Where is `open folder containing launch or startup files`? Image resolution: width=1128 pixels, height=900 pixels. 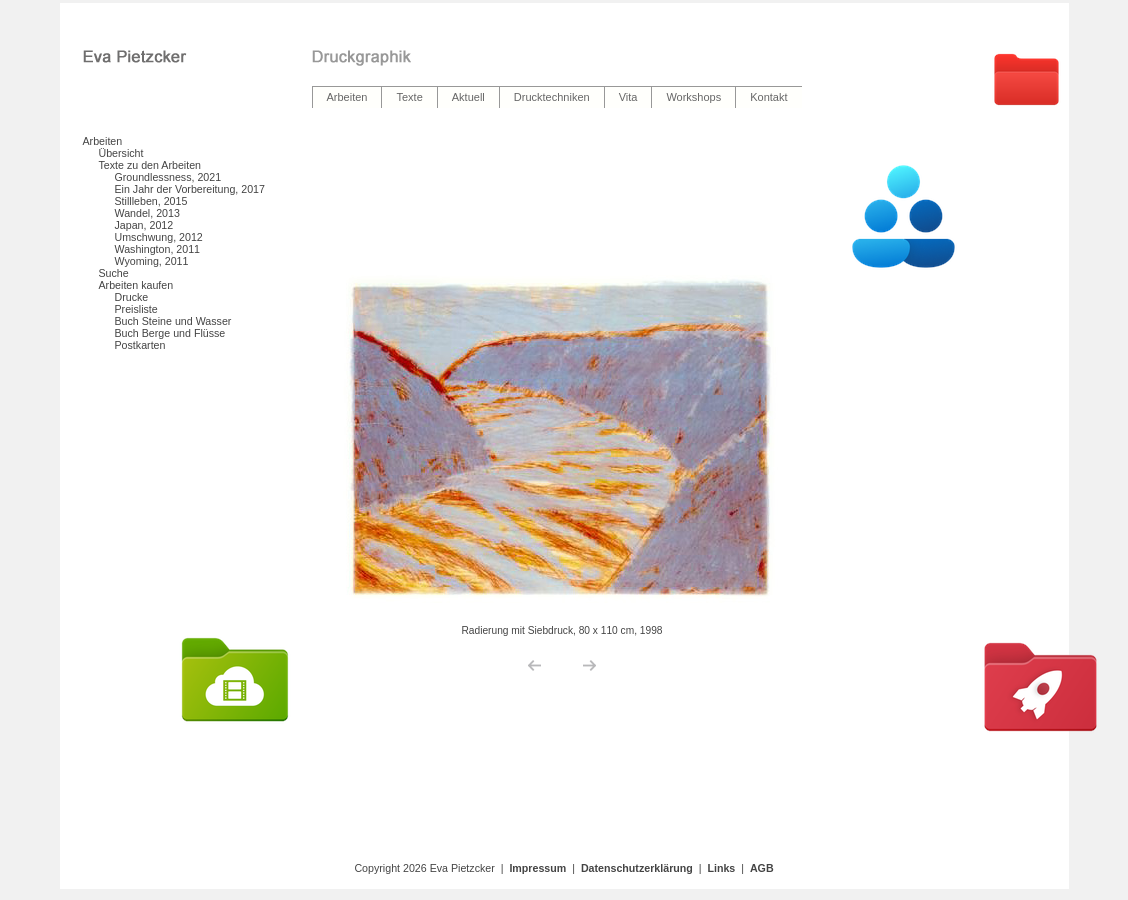
open folder containing launch or startup files is located at coordinates (1040, 690).